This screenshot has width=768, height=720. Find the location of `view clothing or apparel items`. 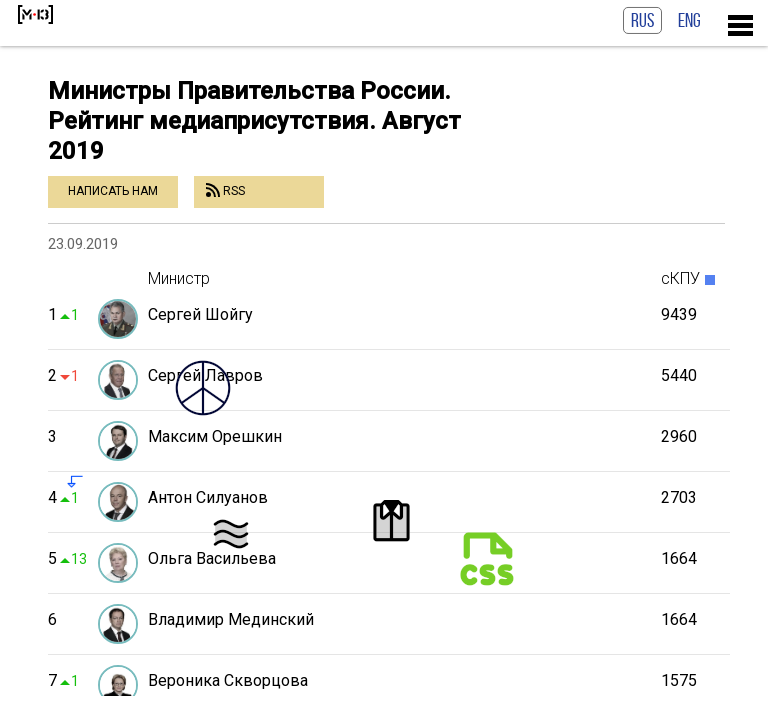

view clothing or apparel items is located at coordinates (391, 521).